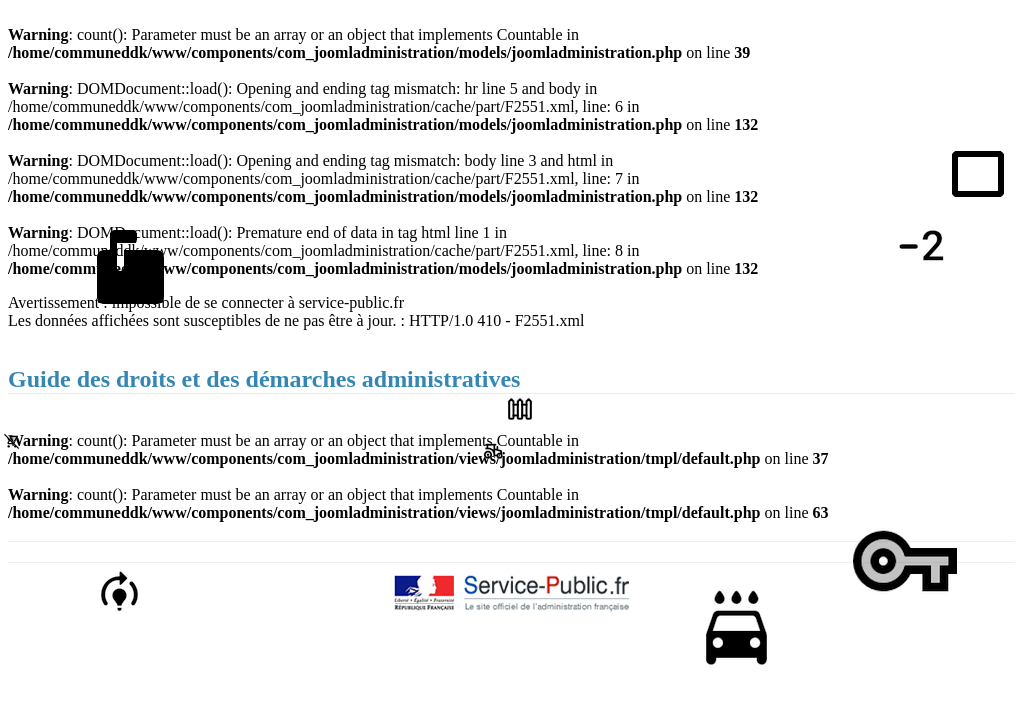 This screenshot has height=720, width=1023. I want to click on crop image to 3:2 aspect ratio, so click(978, 174).